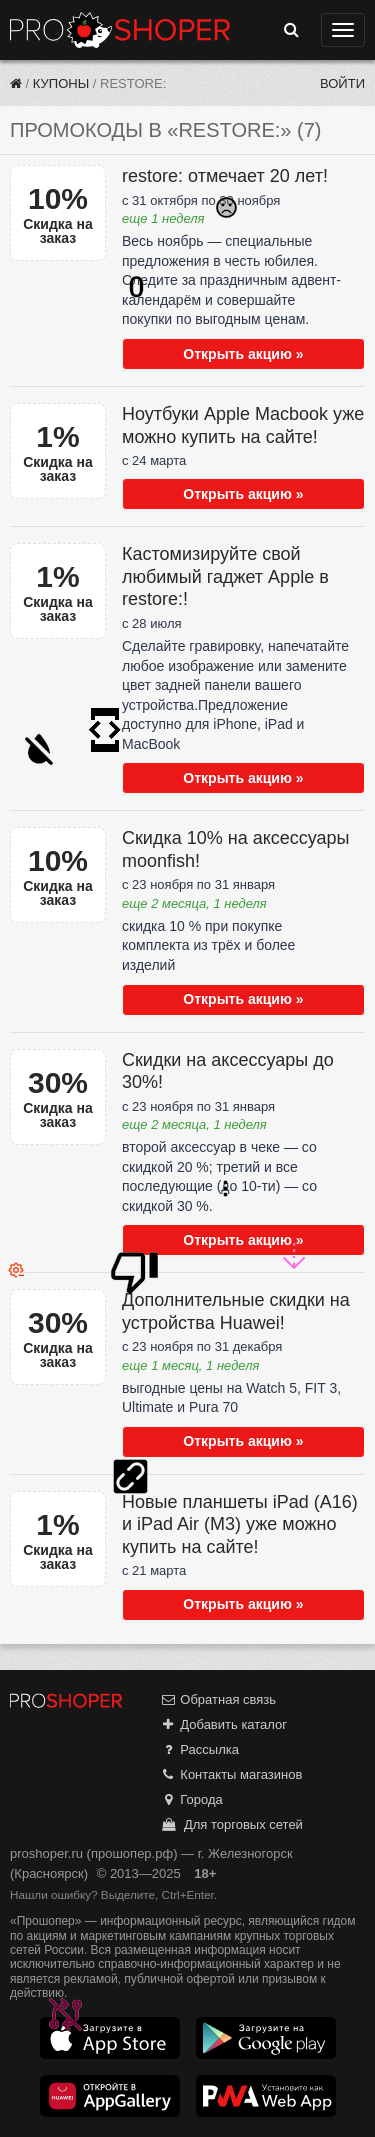 This screenshot has height=2137, width=375. Describe the element at coordinates (293, 1256) in the screenshot. I see `fetch changes from a remote git repository` at that location.